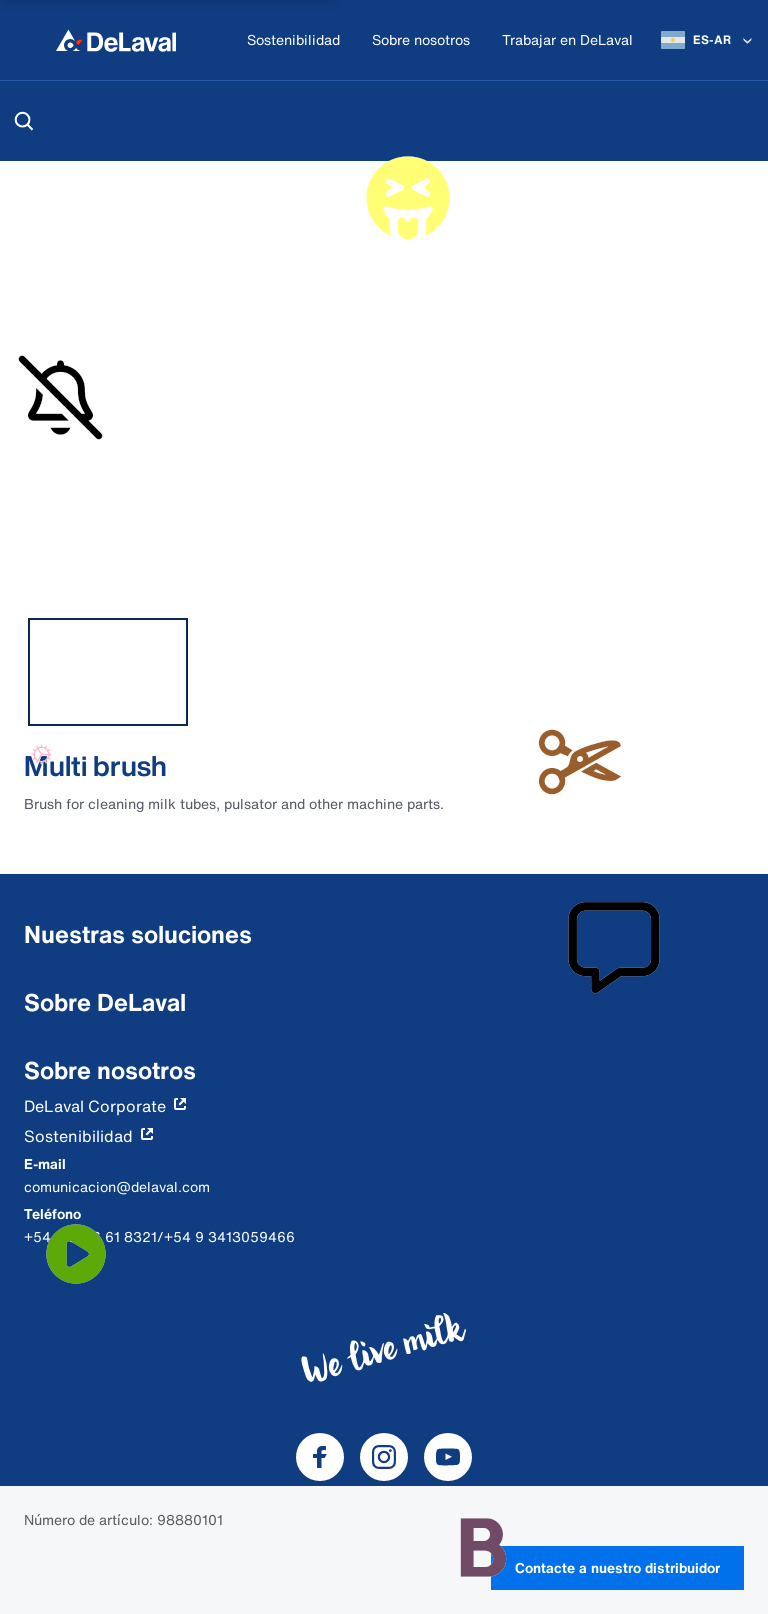 Image resolution: width=768 pixels, height=1614 pixels. I want to click on play media or video content, so click(76, 1254).